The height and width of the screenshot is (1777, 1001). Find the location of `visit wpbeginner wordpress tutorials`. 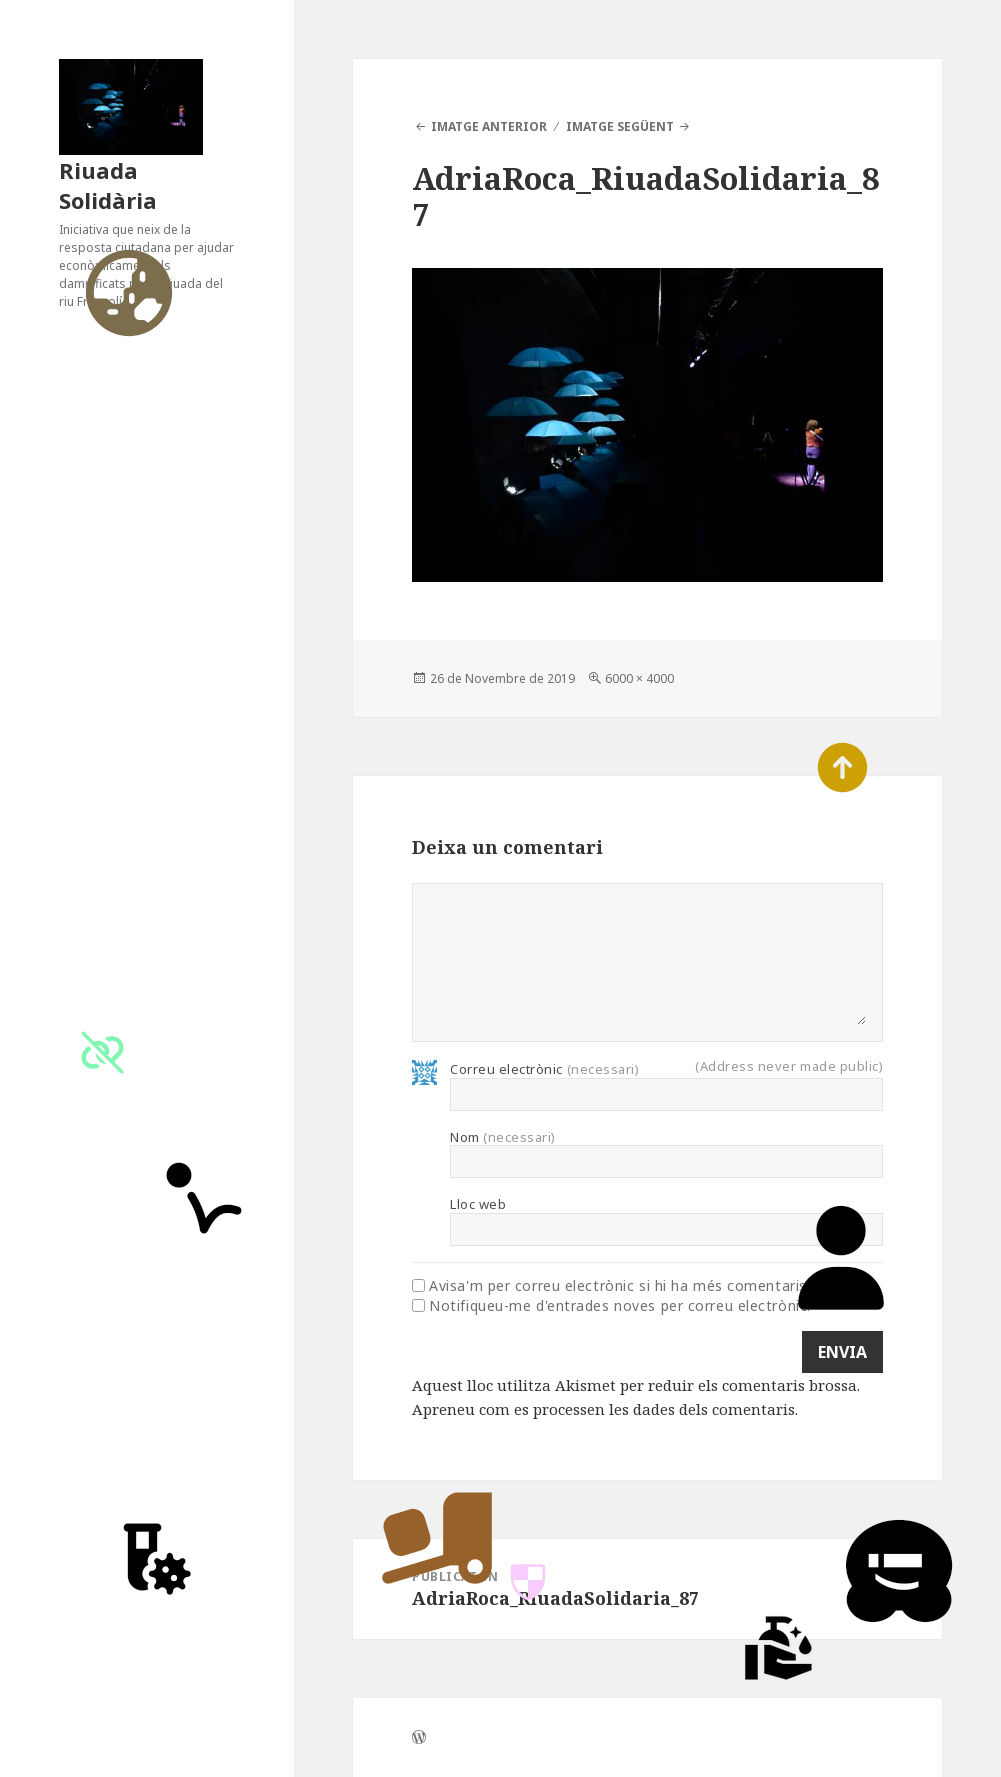

visit wpbeginner wordpress tutorials is located at coordinates (899, 1571).